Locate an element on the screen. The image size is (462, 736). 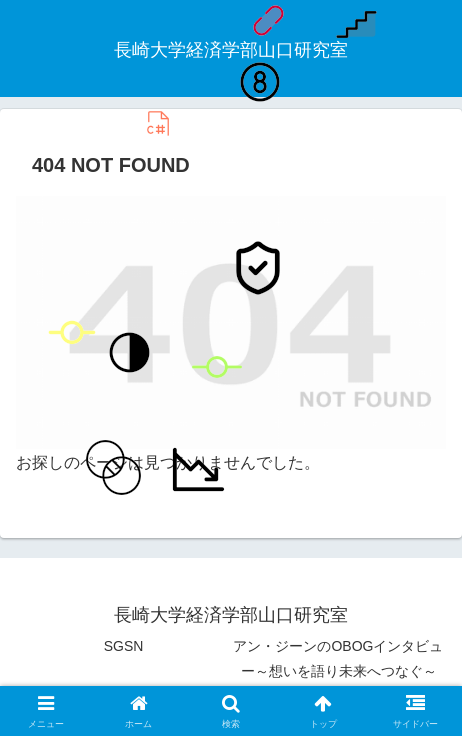
disconnect or unlink connected items is located at coordinates (268, 20).